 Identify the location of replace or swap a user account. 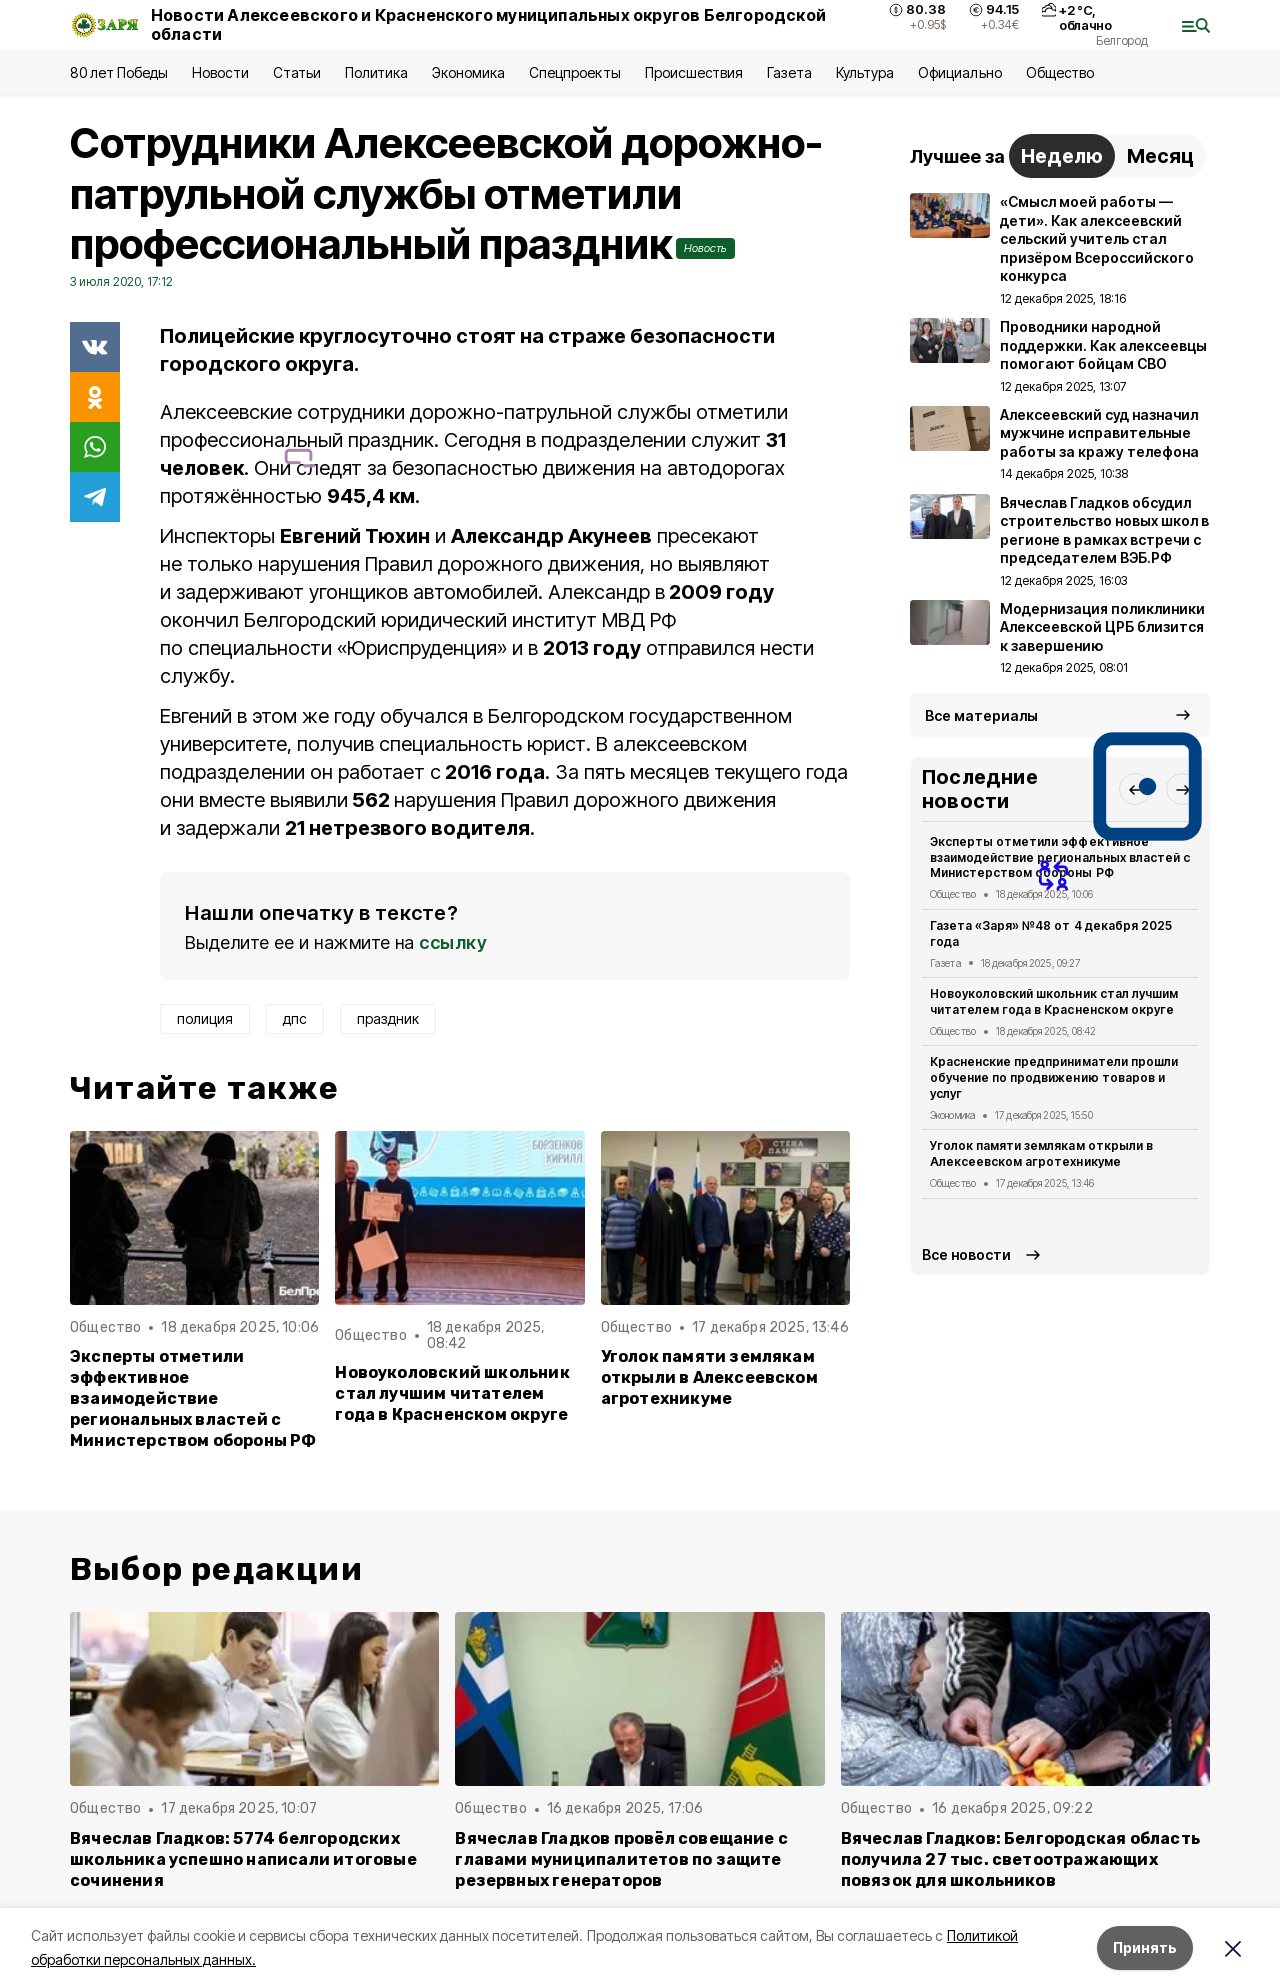
(1053, 875).